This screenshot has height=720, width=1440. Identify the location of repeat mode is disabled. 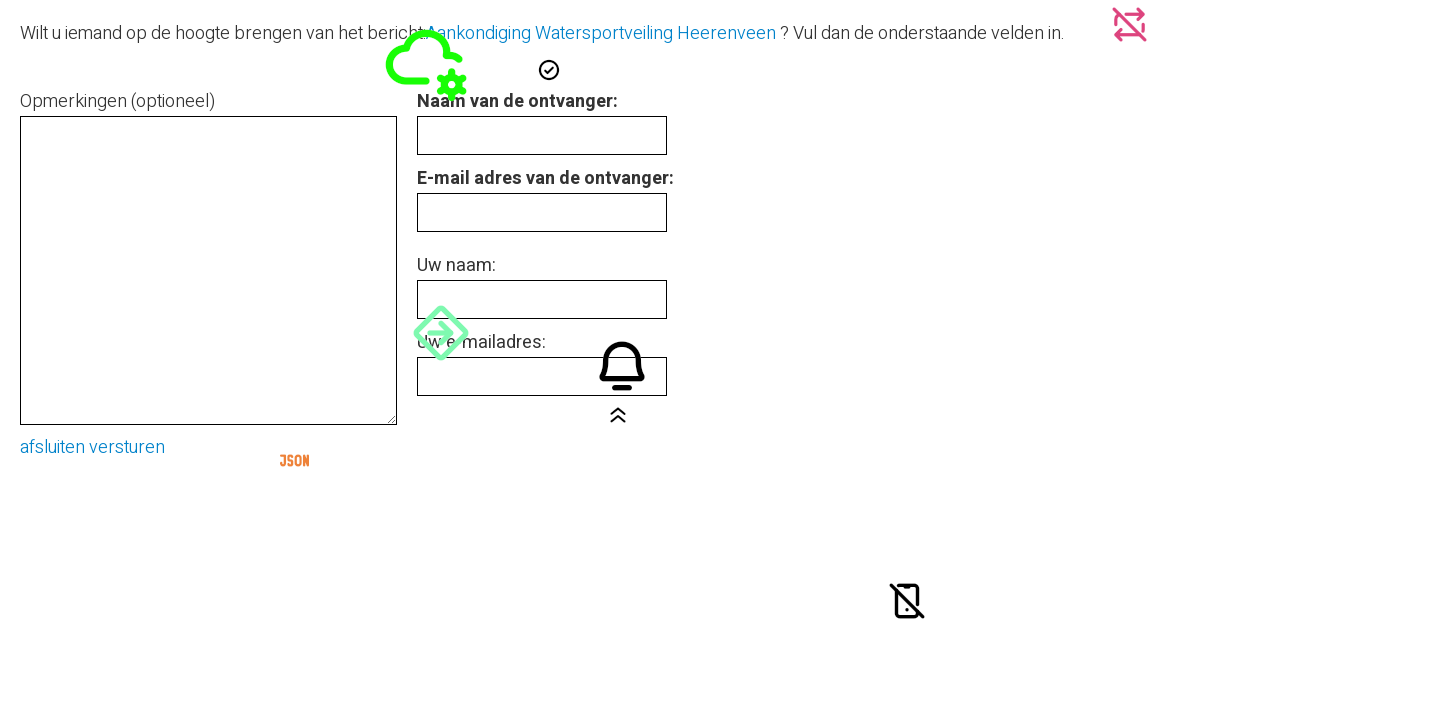
(1129, 24).